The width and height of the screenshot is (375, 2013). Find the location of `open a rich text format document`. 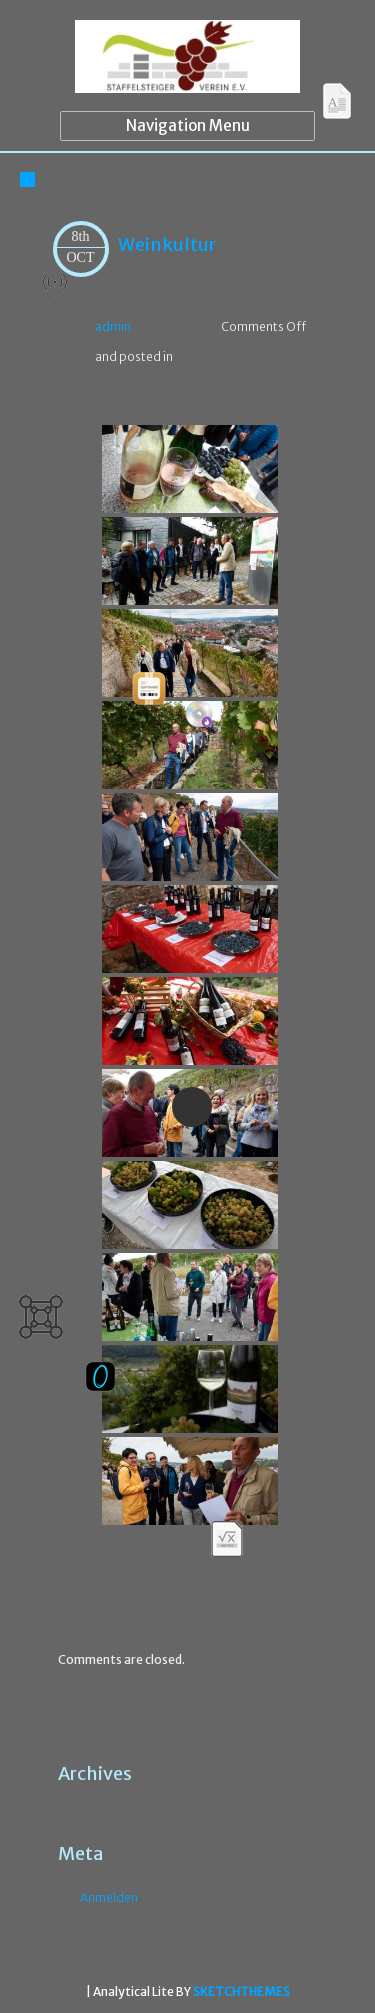

open a rich text format document is located at coordinates (337, 101).